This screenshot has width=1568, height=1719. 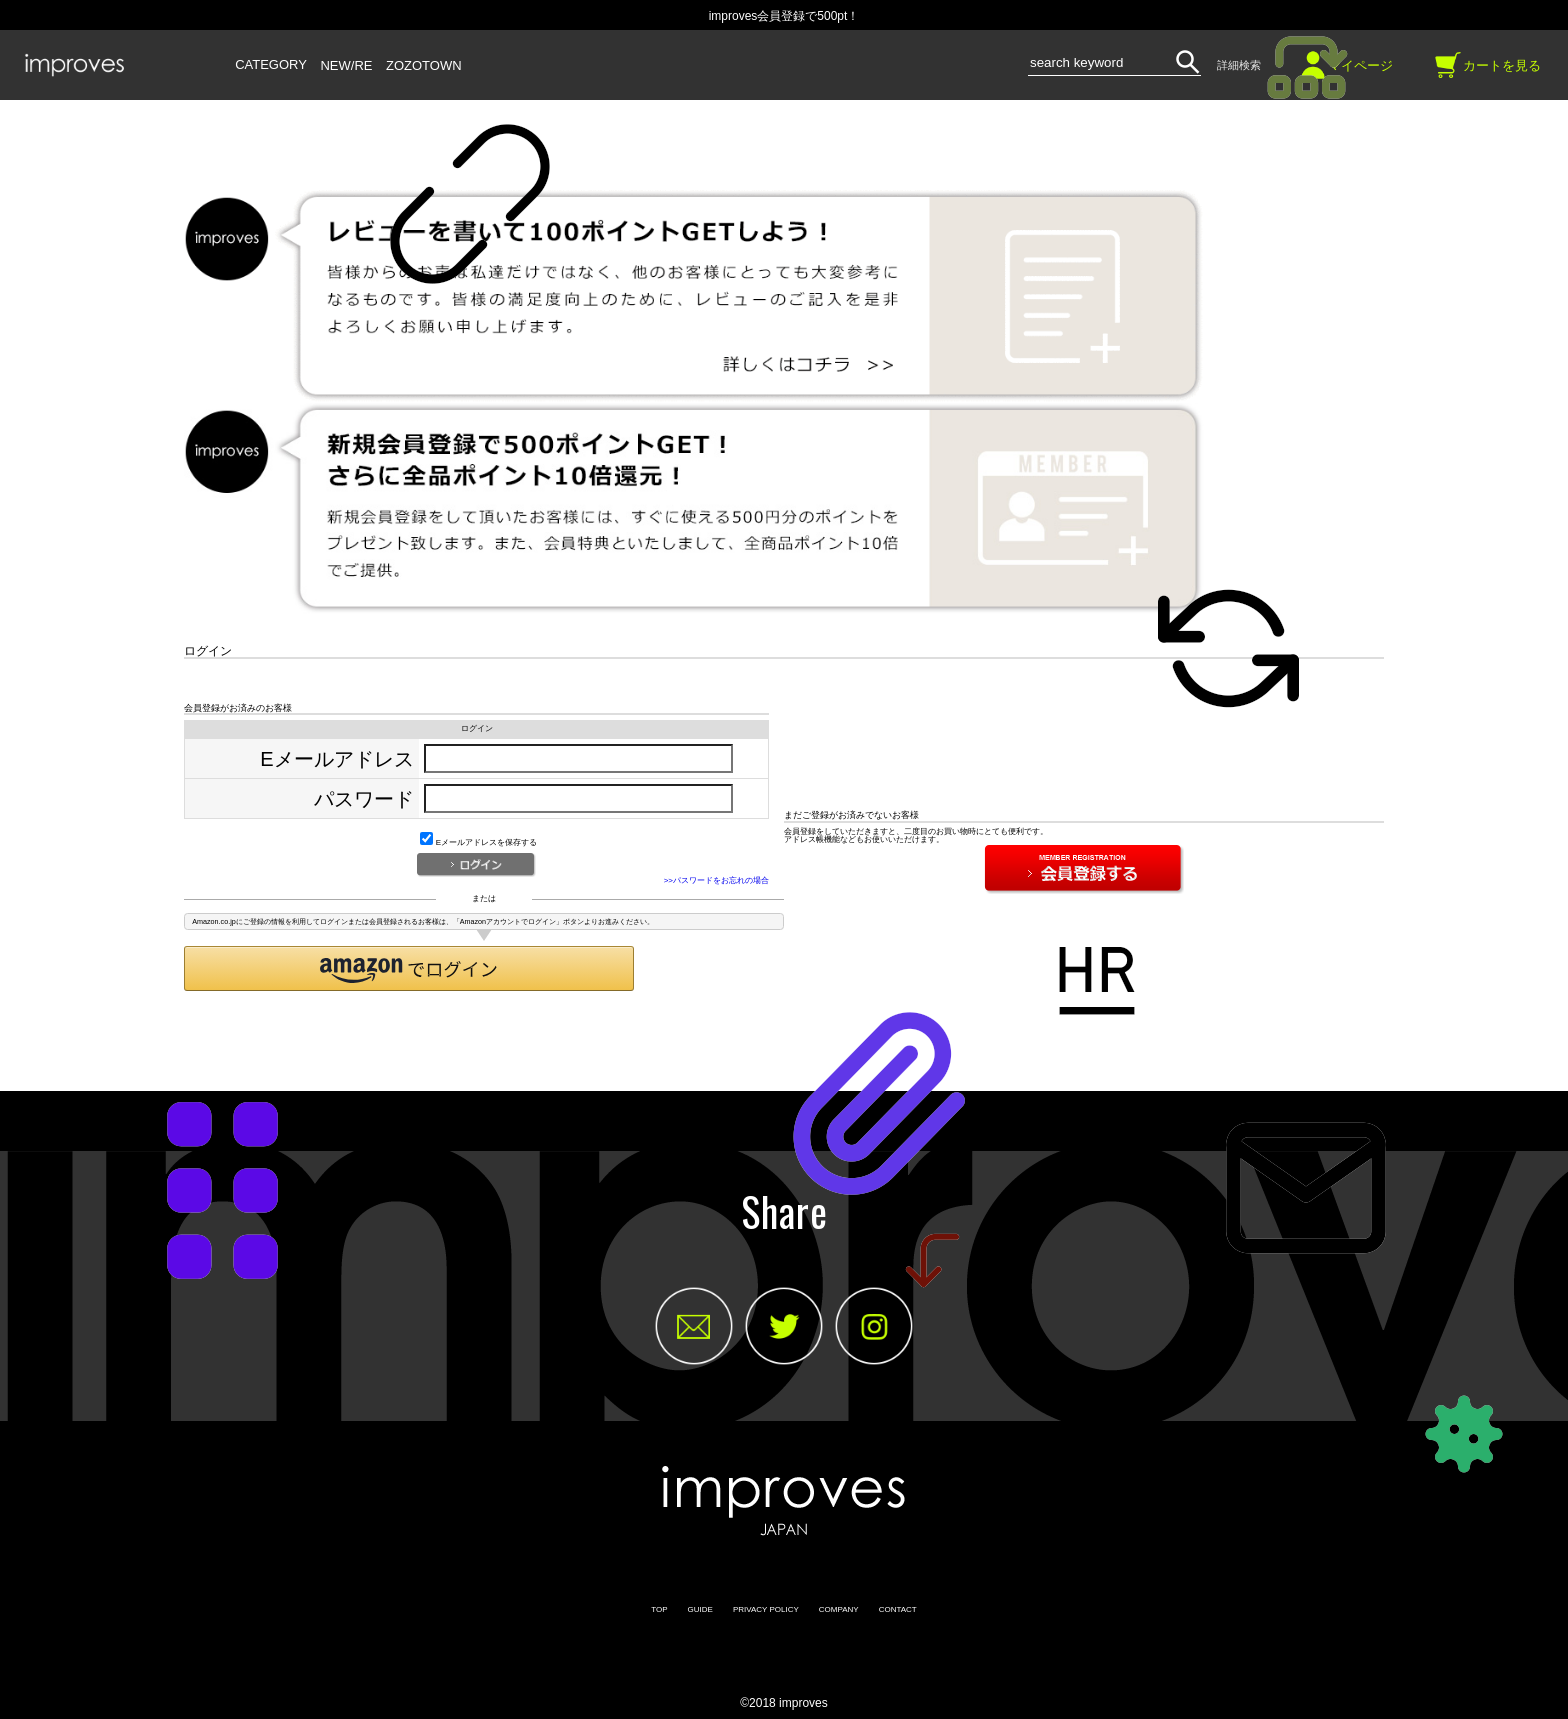 I want to click on attach a file to your message, so click(x=876, y=1103).